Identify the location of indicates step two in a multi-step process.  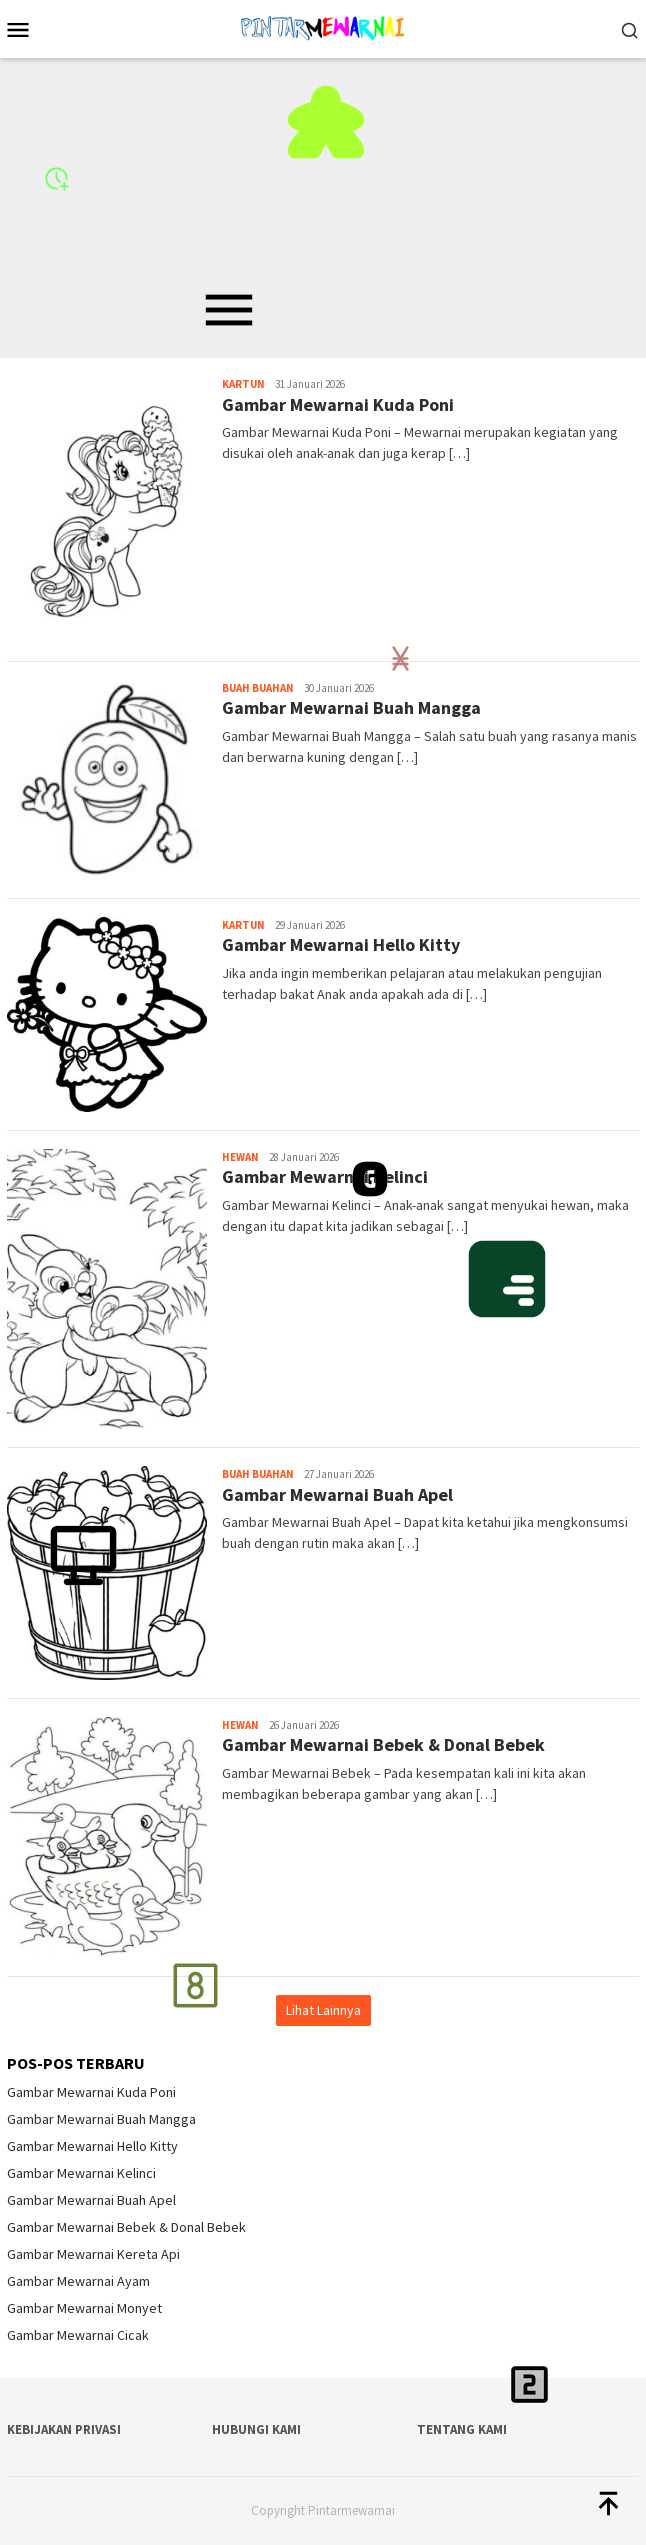
(529, 2384).